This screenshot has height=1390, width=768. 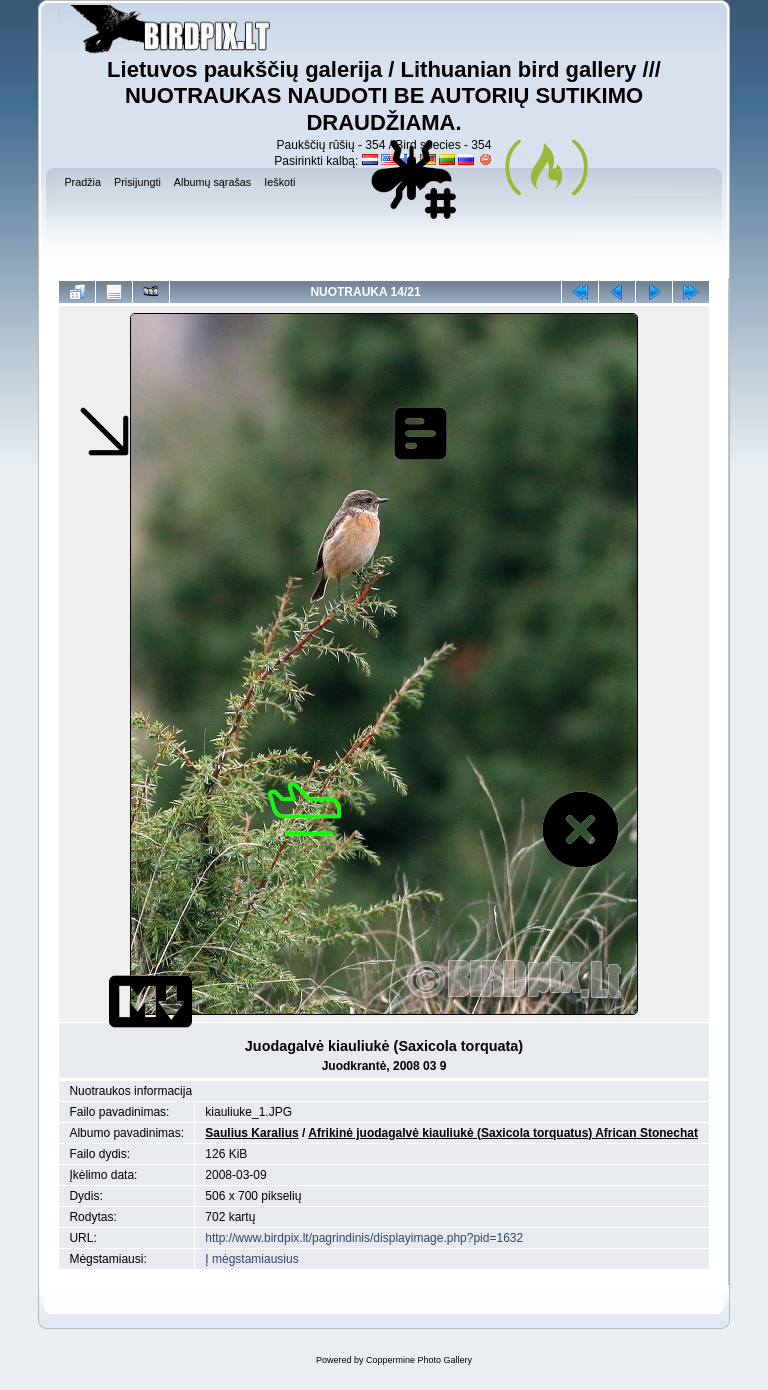 I want to click on indicates flight mode is active, so click(x=304, y=806).